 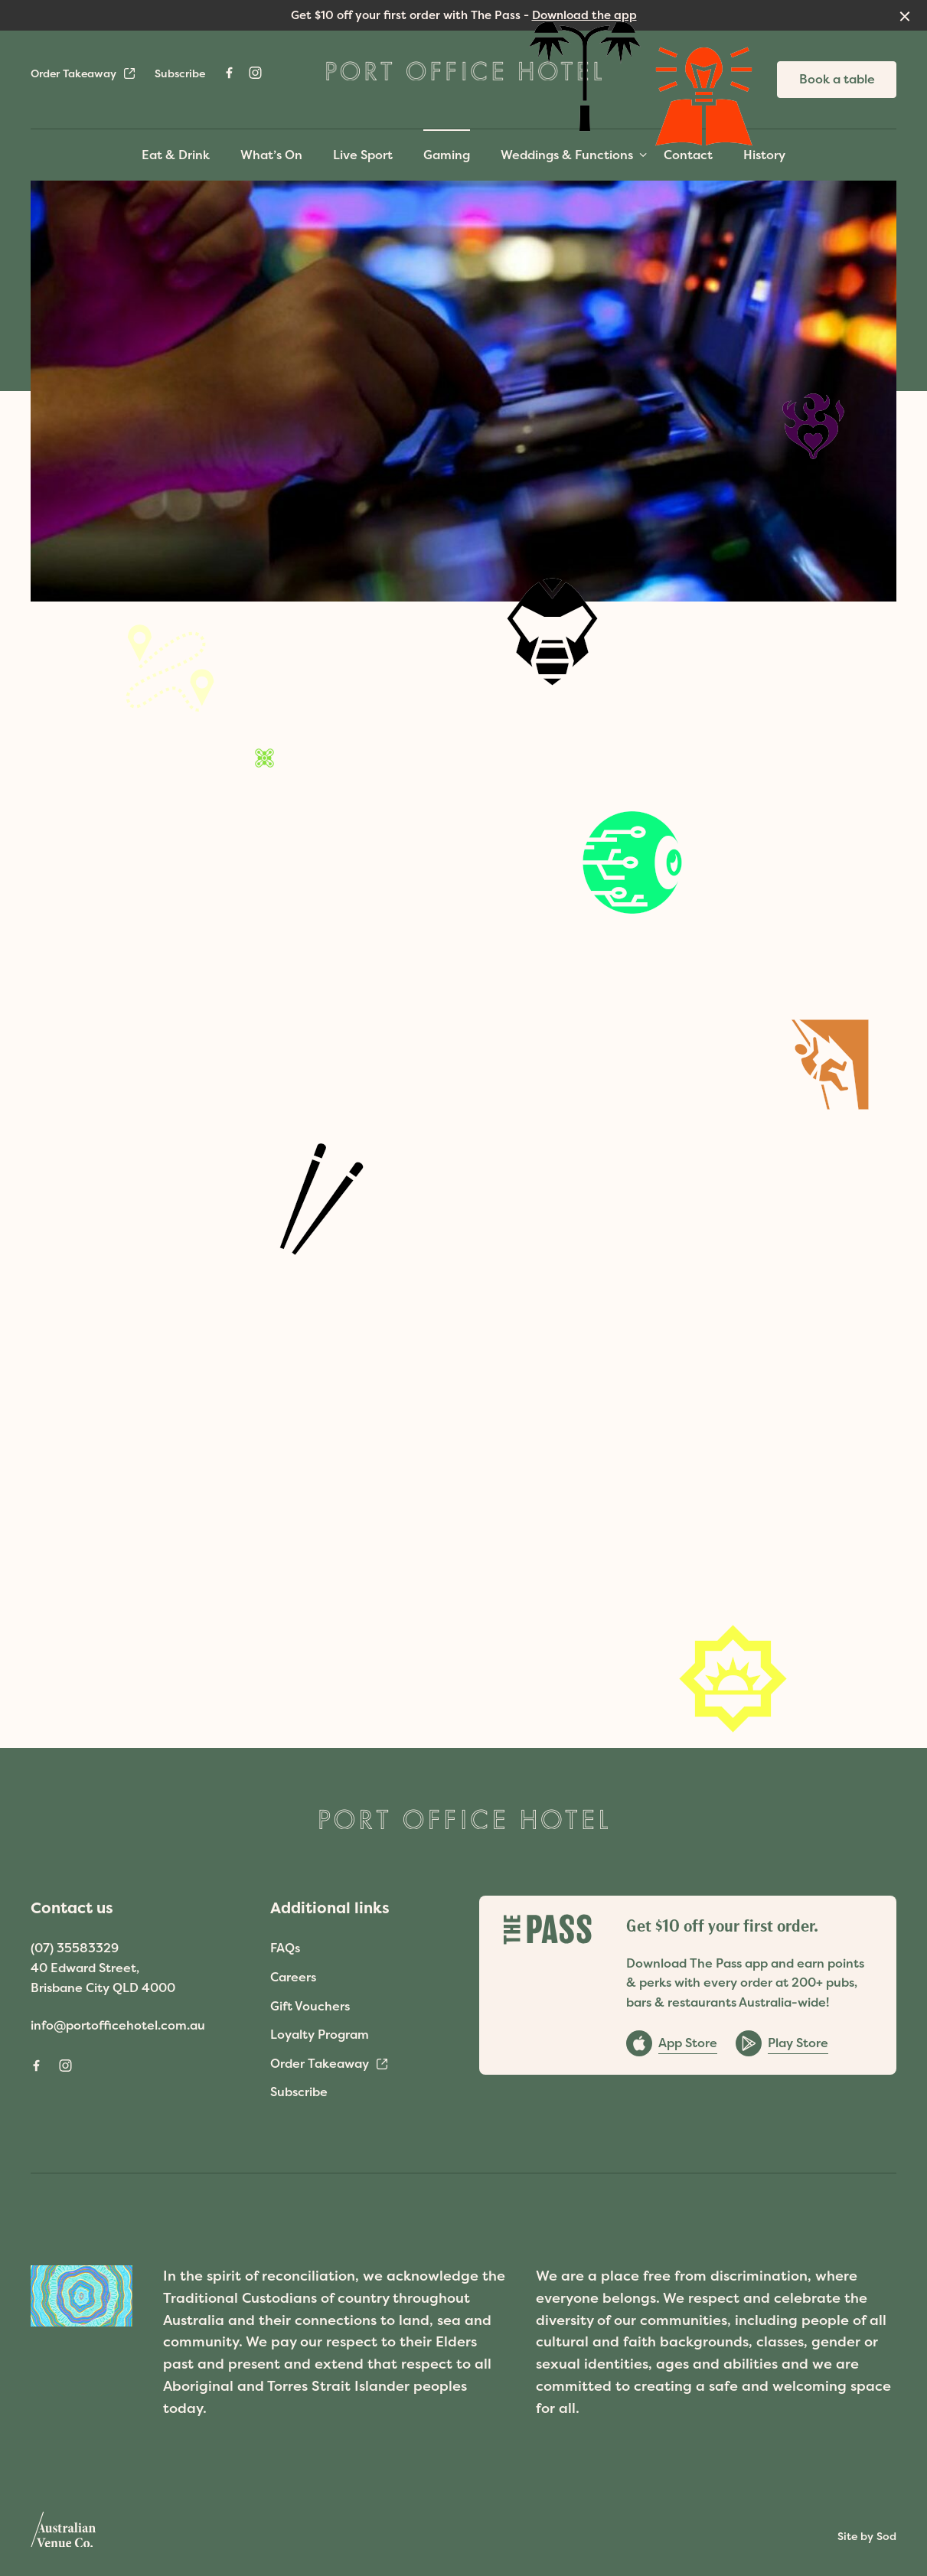 I want to click on indicates heartburn or acid reflux symptom, so click(x=811, y=426).